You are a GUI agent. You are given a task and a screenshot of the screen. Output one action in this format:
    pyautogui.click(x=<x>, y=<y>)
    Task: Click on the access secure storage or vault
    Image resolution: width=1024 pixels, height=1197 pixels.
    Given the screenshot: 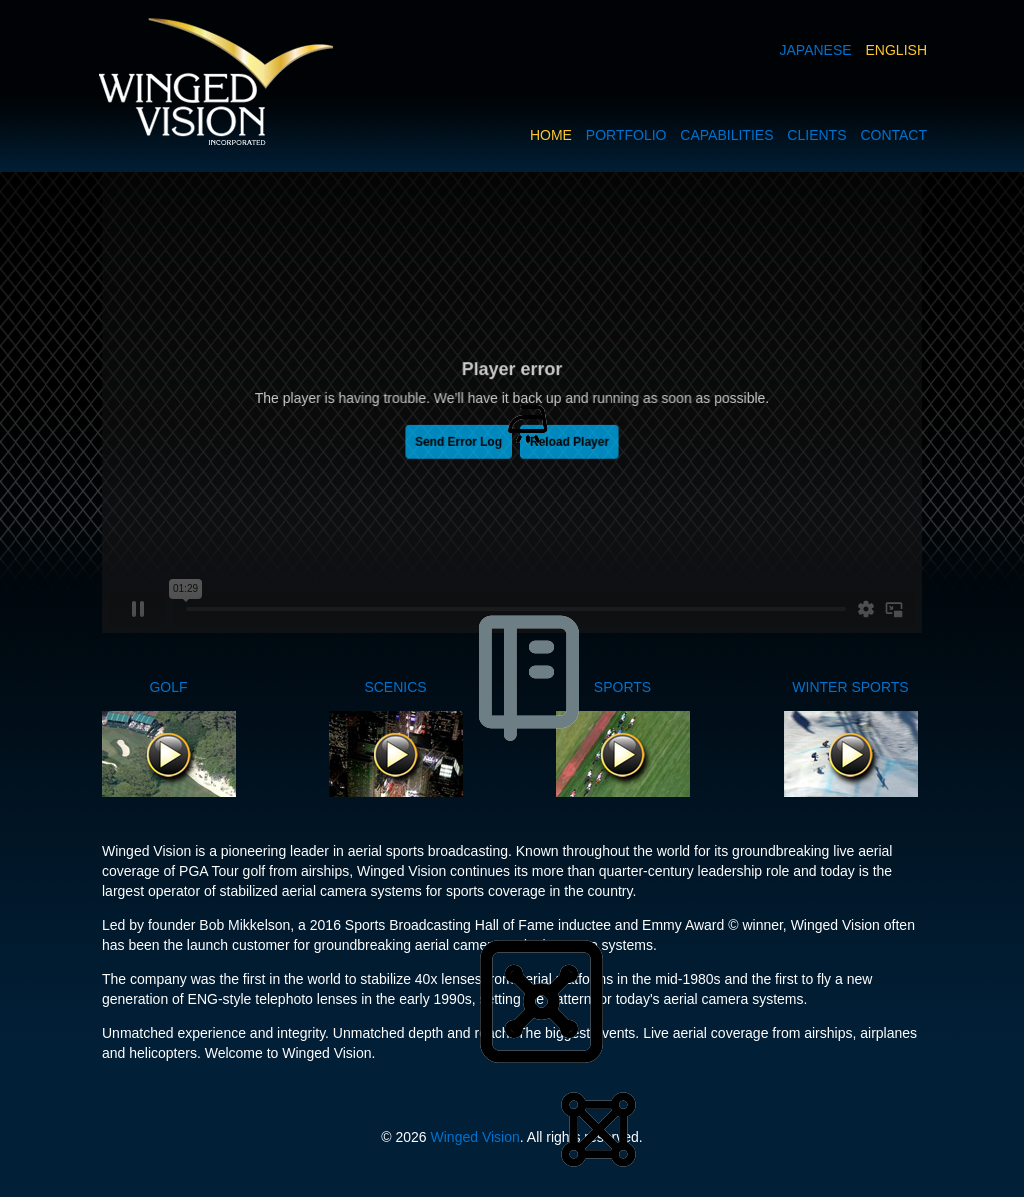 What is the action you would take?
    pyautogui.click(x=541, y=1001)
    